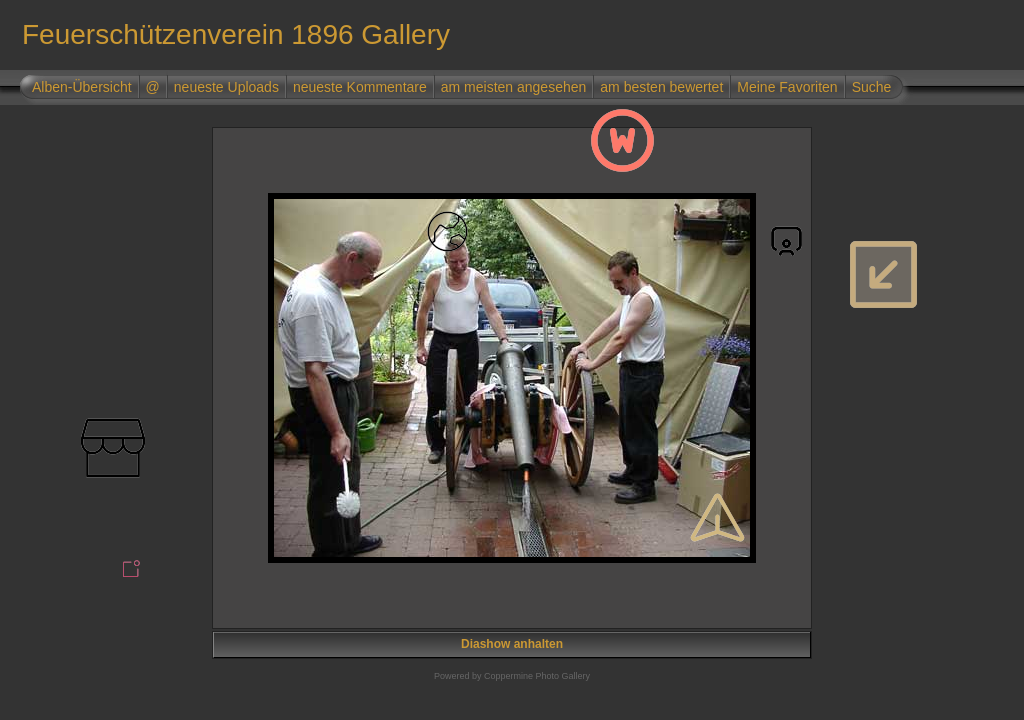 Image resolution: width=1024 pixels, height=720 pixels. Describe the element at coordinates (786, 240) in the screenshot. I see `view user's screen or monitor activity` at that location.